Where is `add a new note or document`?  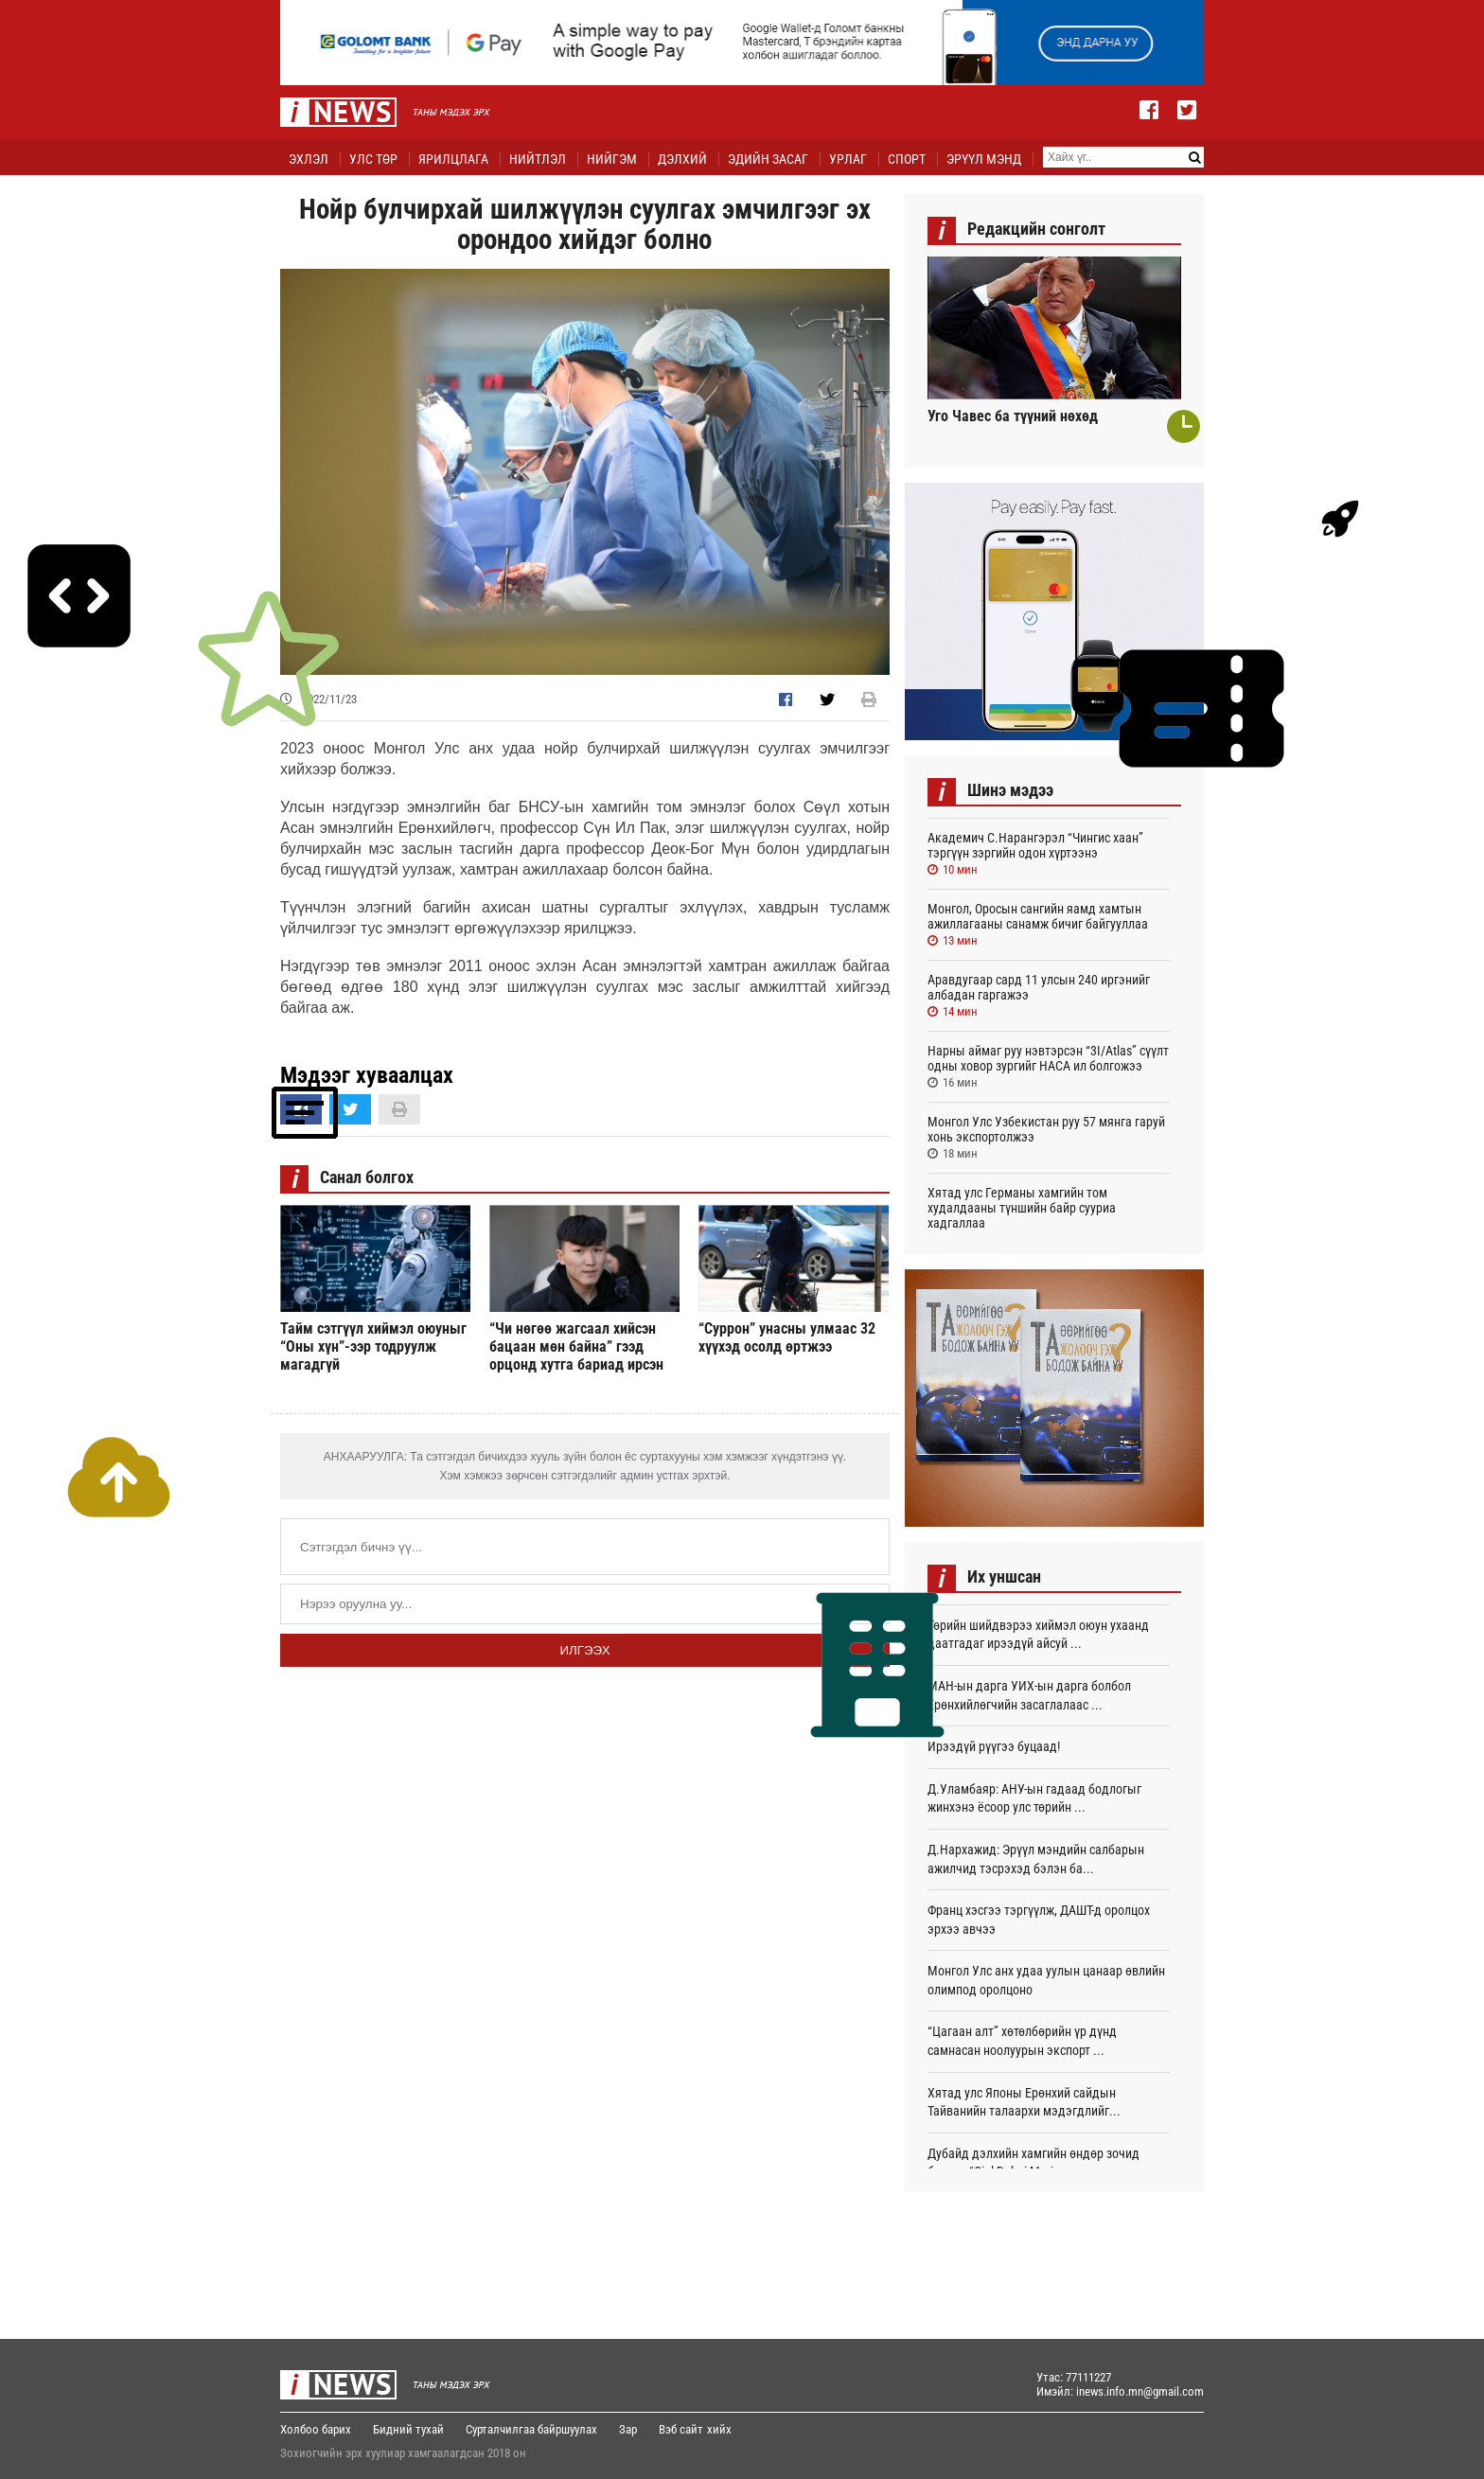
add a new note or document is located at coordinates (305, 1115).